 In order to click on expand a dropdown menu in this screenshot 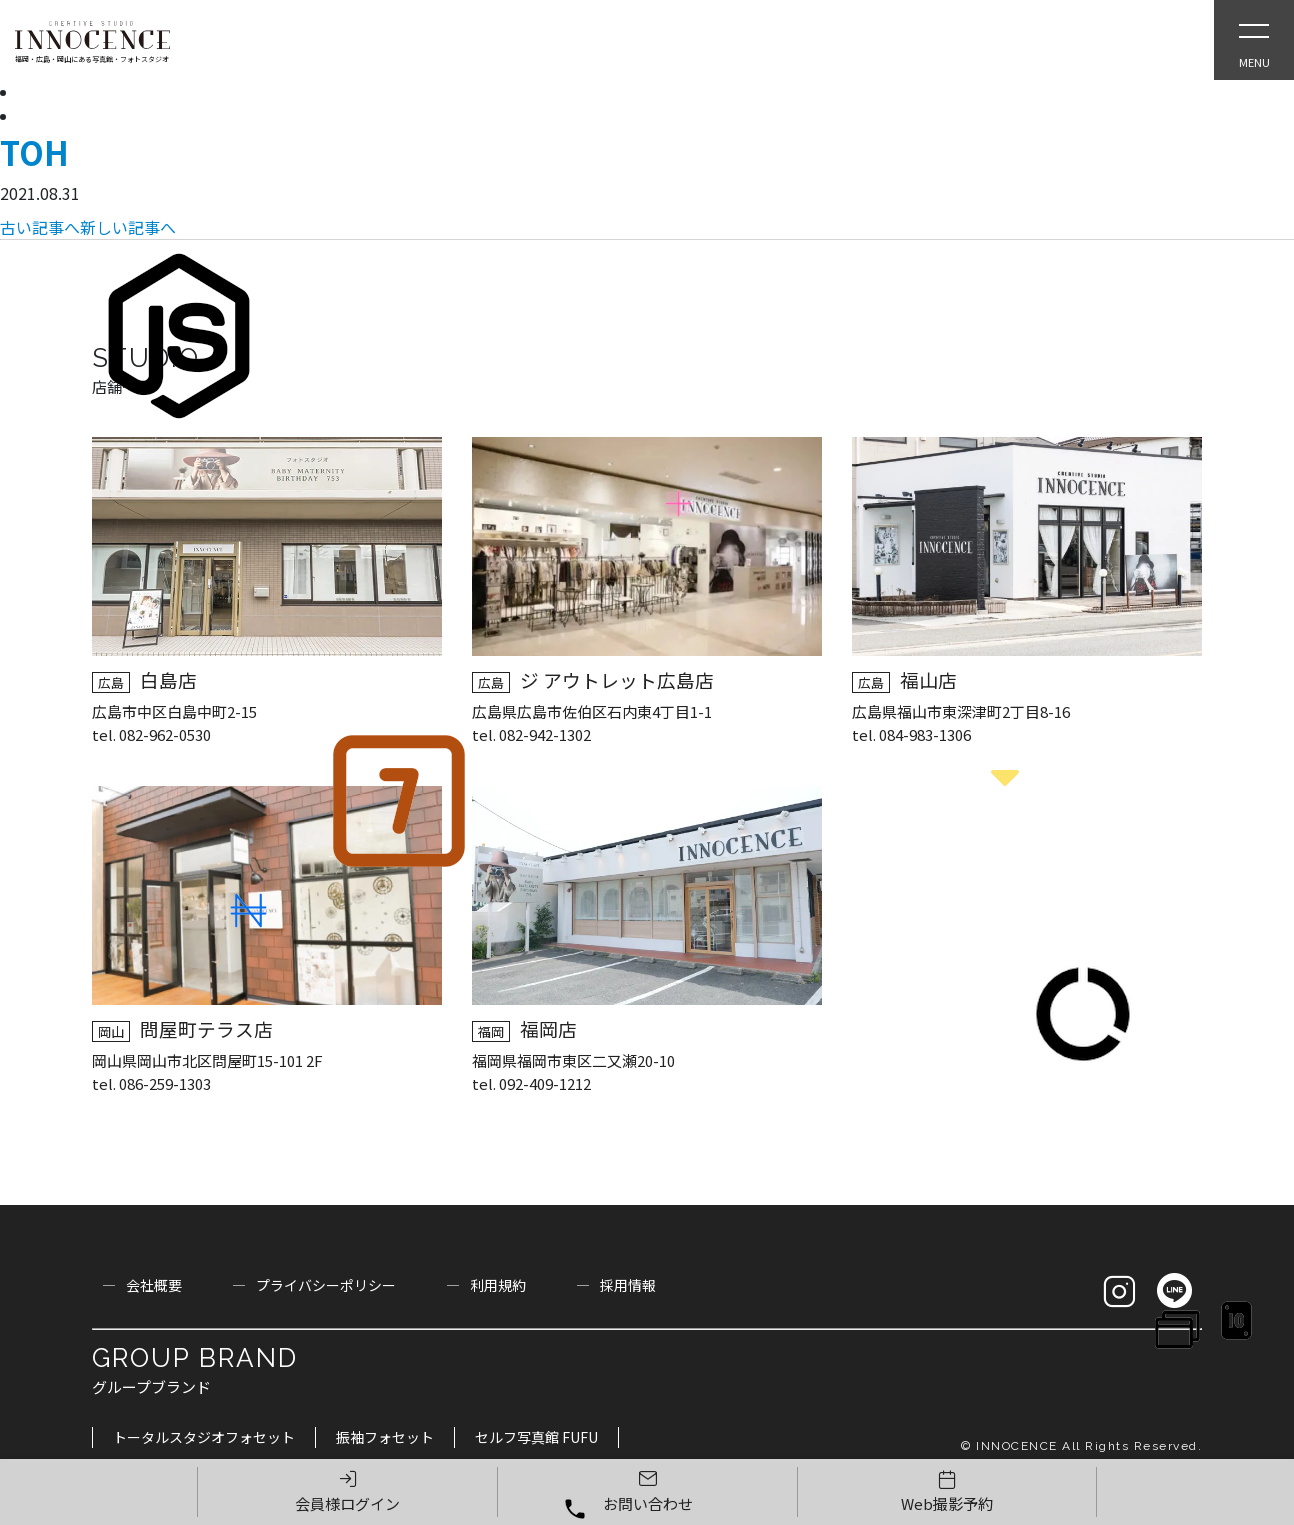, I will do `click(1005, 776)`.